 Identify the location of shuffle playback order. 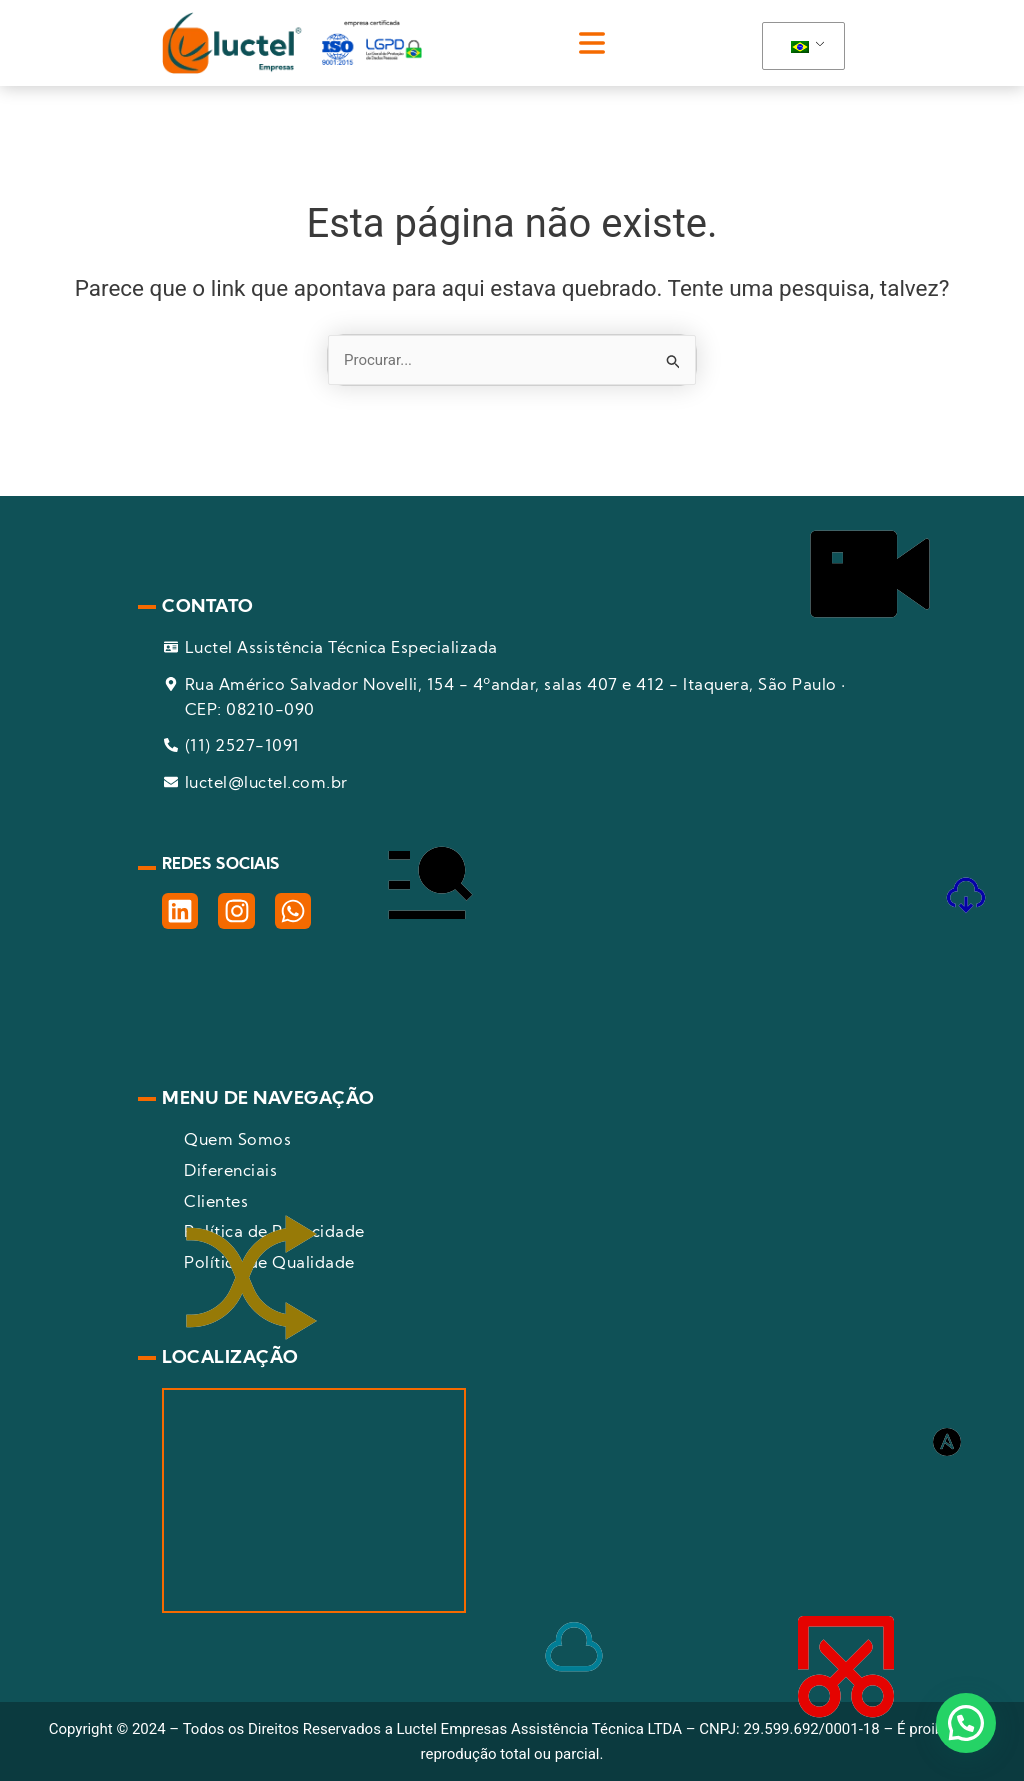
(248, 1277).